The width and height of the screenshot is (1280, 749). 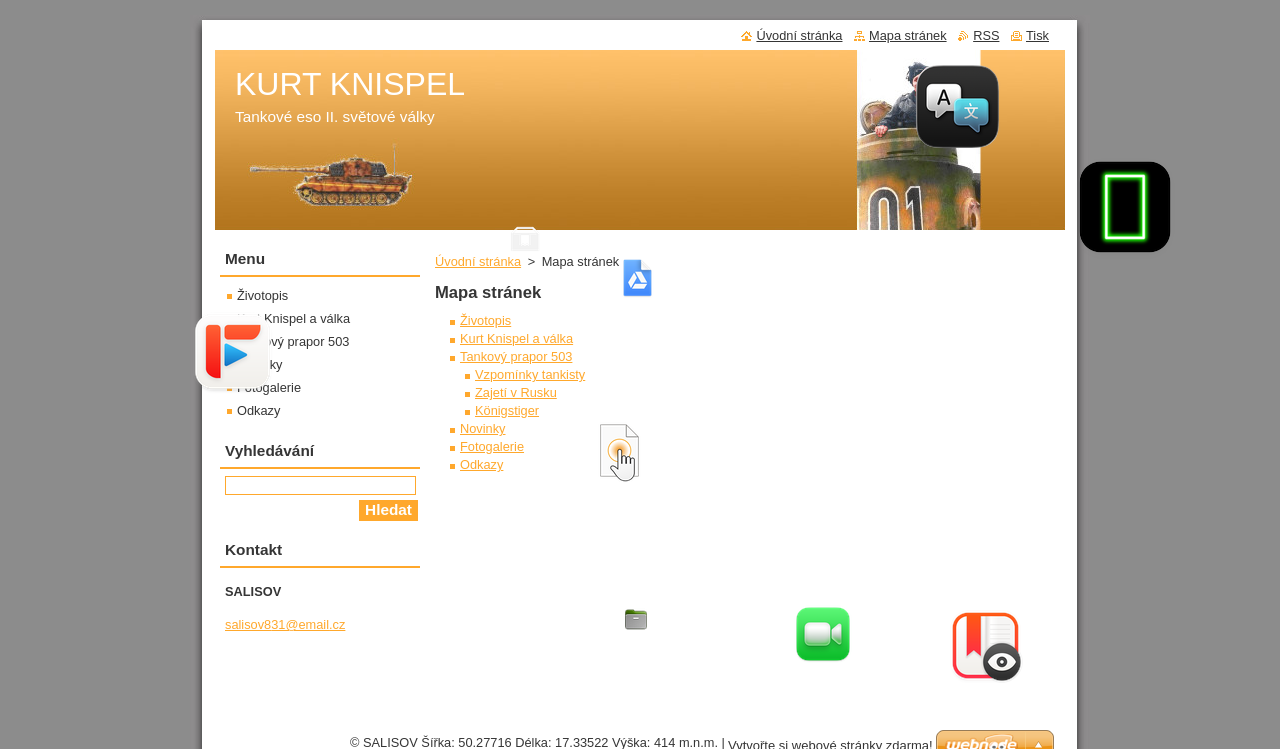 What do you see at coordinates (525, 235) in the screenshot?
I see `software updates are currently paused or unavailable` at bounding box center [525, 235].